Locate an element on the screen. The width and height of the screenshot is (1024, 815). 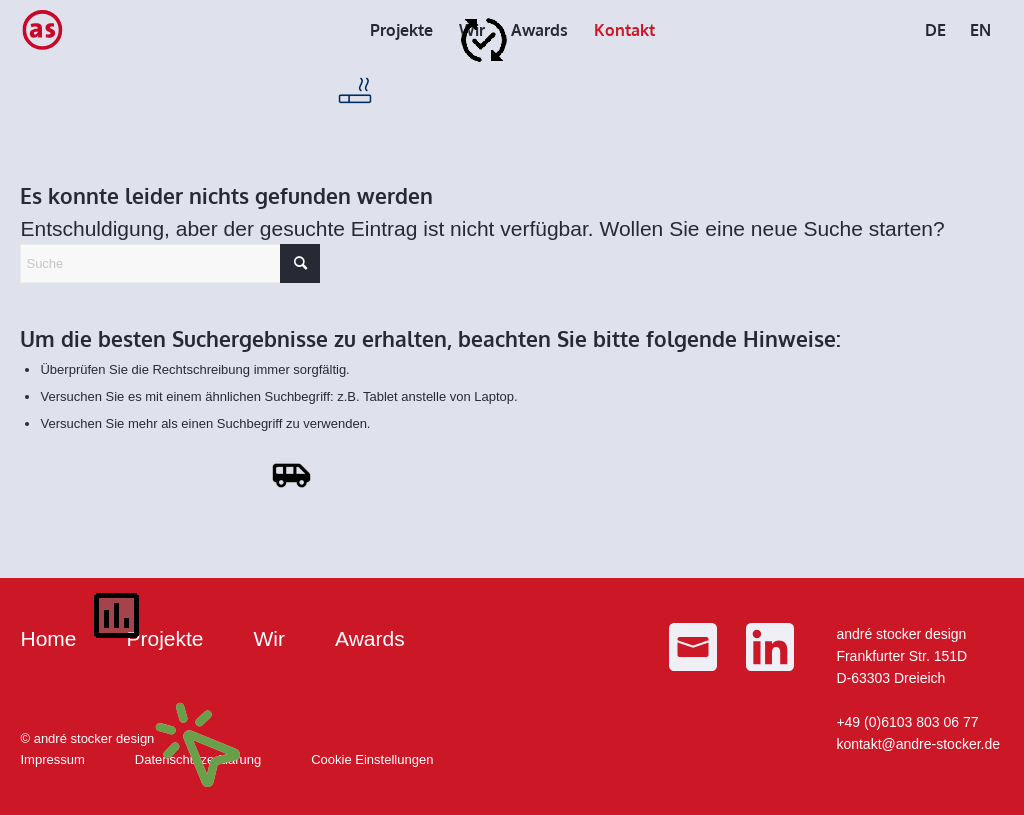
click or tap to interact is located at coordinates (199, 746).